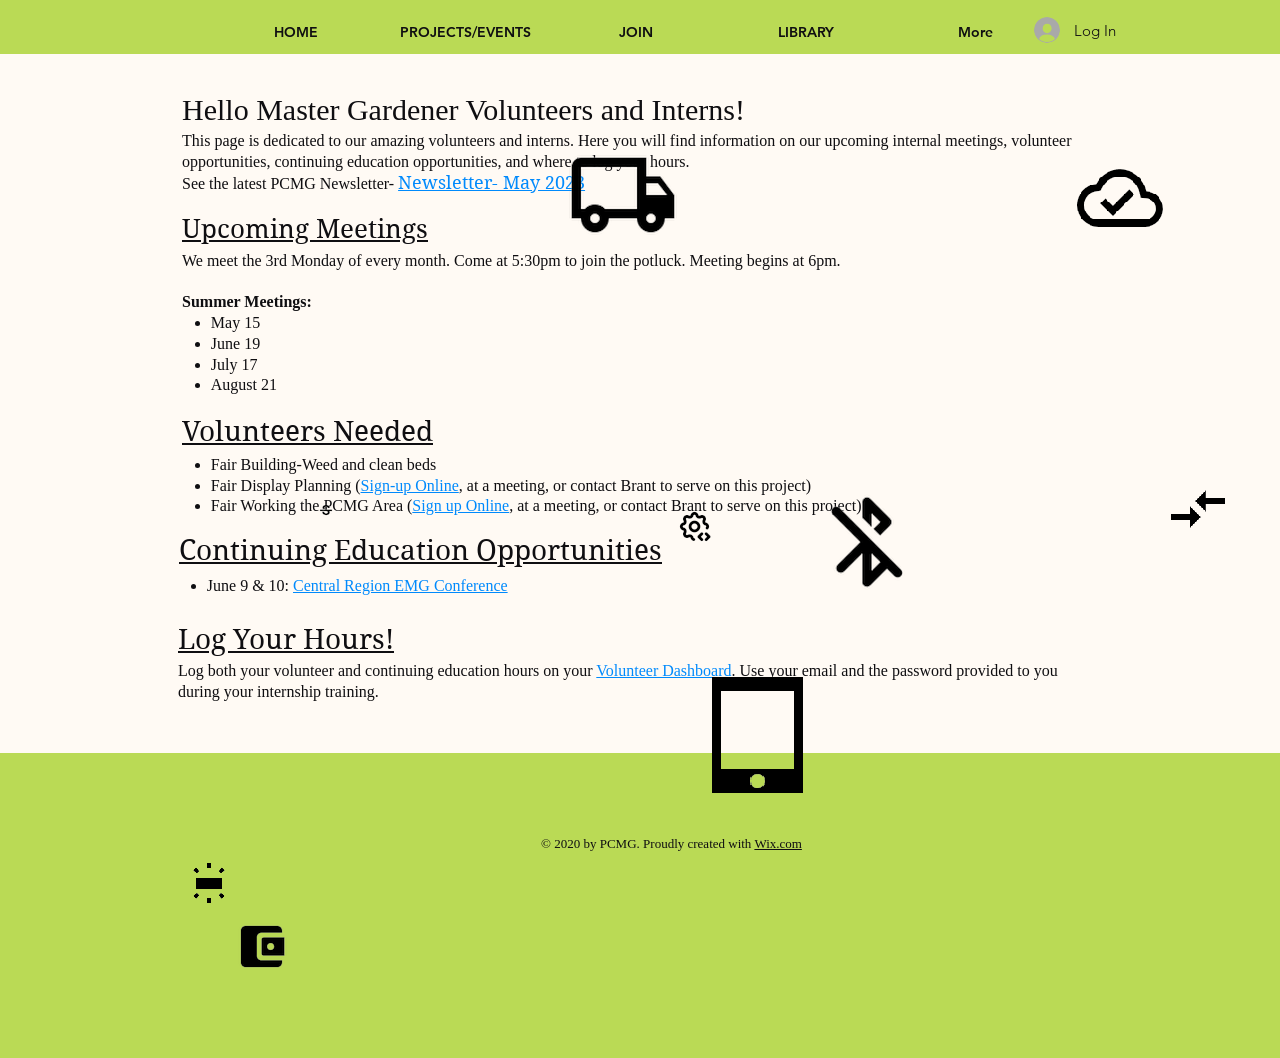 Image resolution: width=1280 pixels, height=1058 pixels. I want to click on access your digital wallet, so click(261, 946).